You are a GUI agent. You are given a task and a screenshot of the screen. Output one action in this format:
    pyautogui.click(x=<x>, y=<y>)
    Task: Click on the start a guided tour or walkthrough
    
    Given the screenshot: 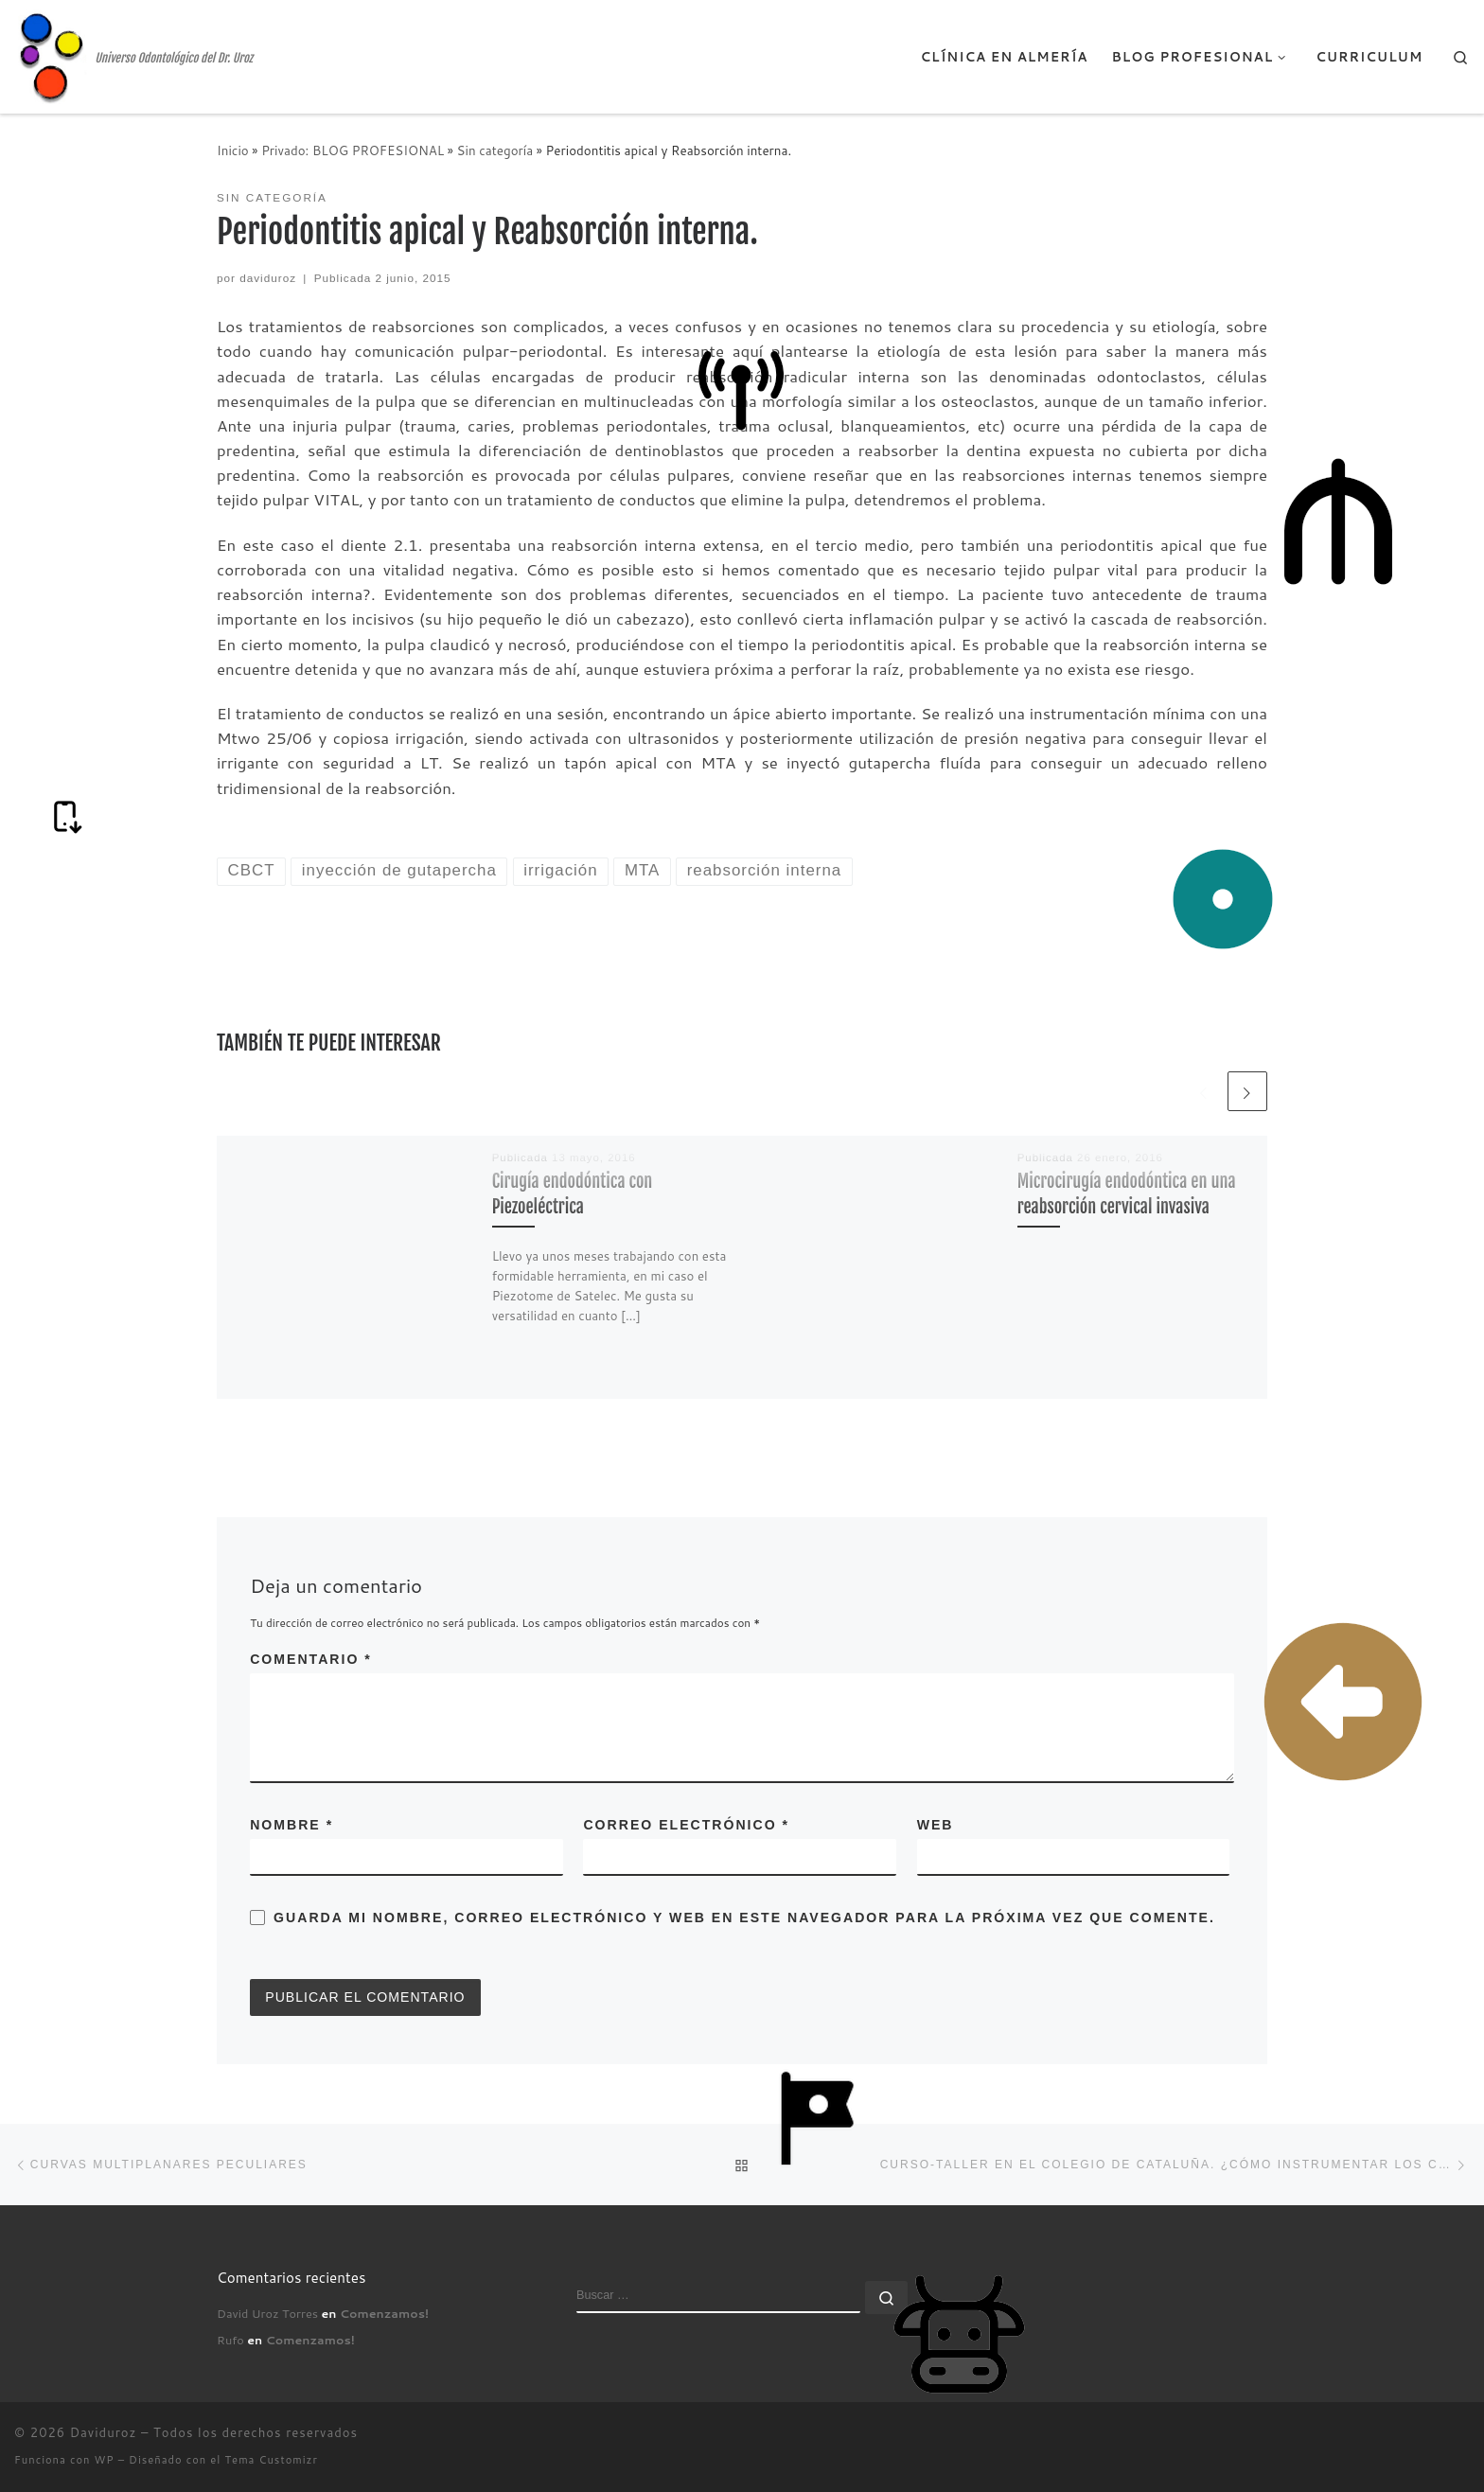 What is the action you would take?
    pyautogui.click(x=814, y=2118)
    